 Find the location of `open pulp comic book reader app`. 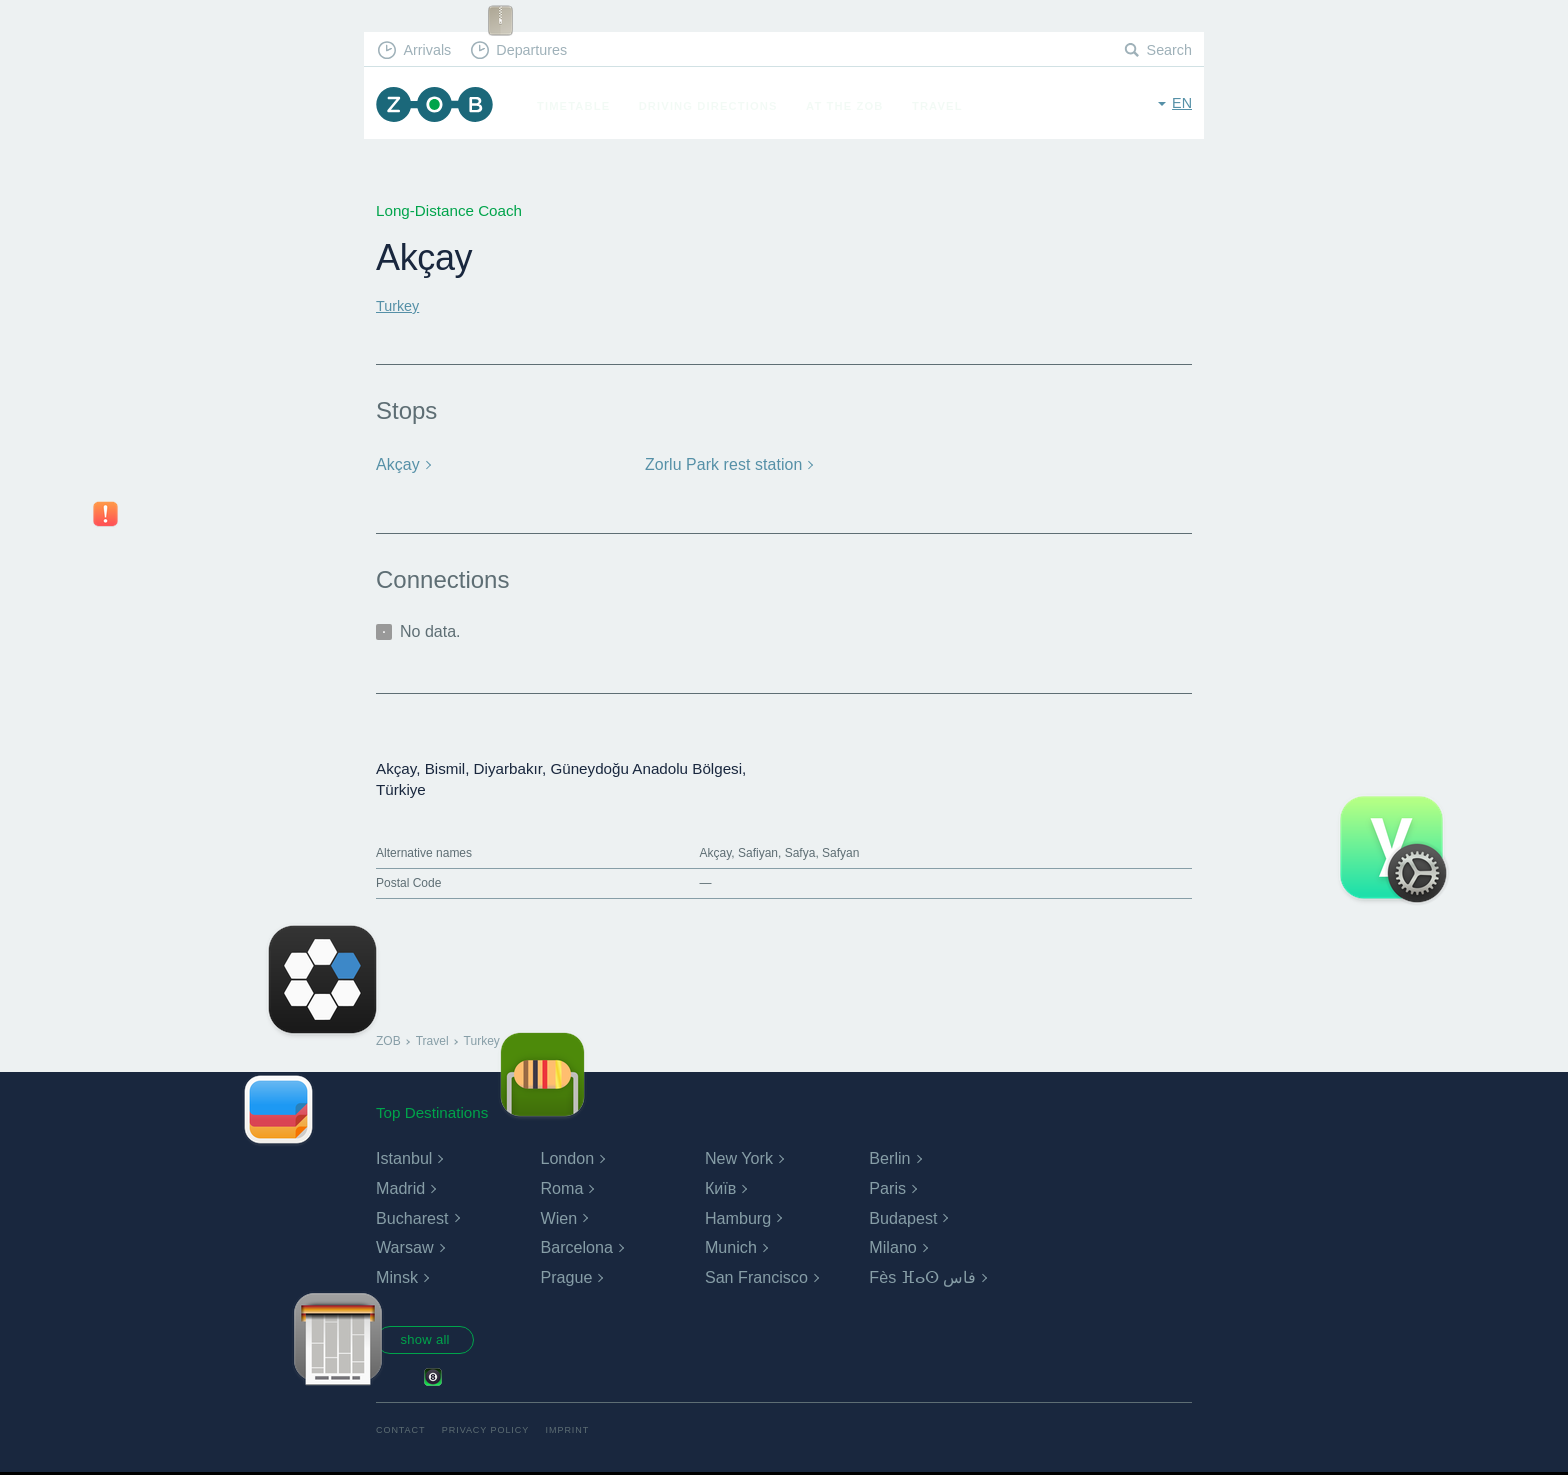

open pulp comic book reader app is located at coordinates (338, 1337).